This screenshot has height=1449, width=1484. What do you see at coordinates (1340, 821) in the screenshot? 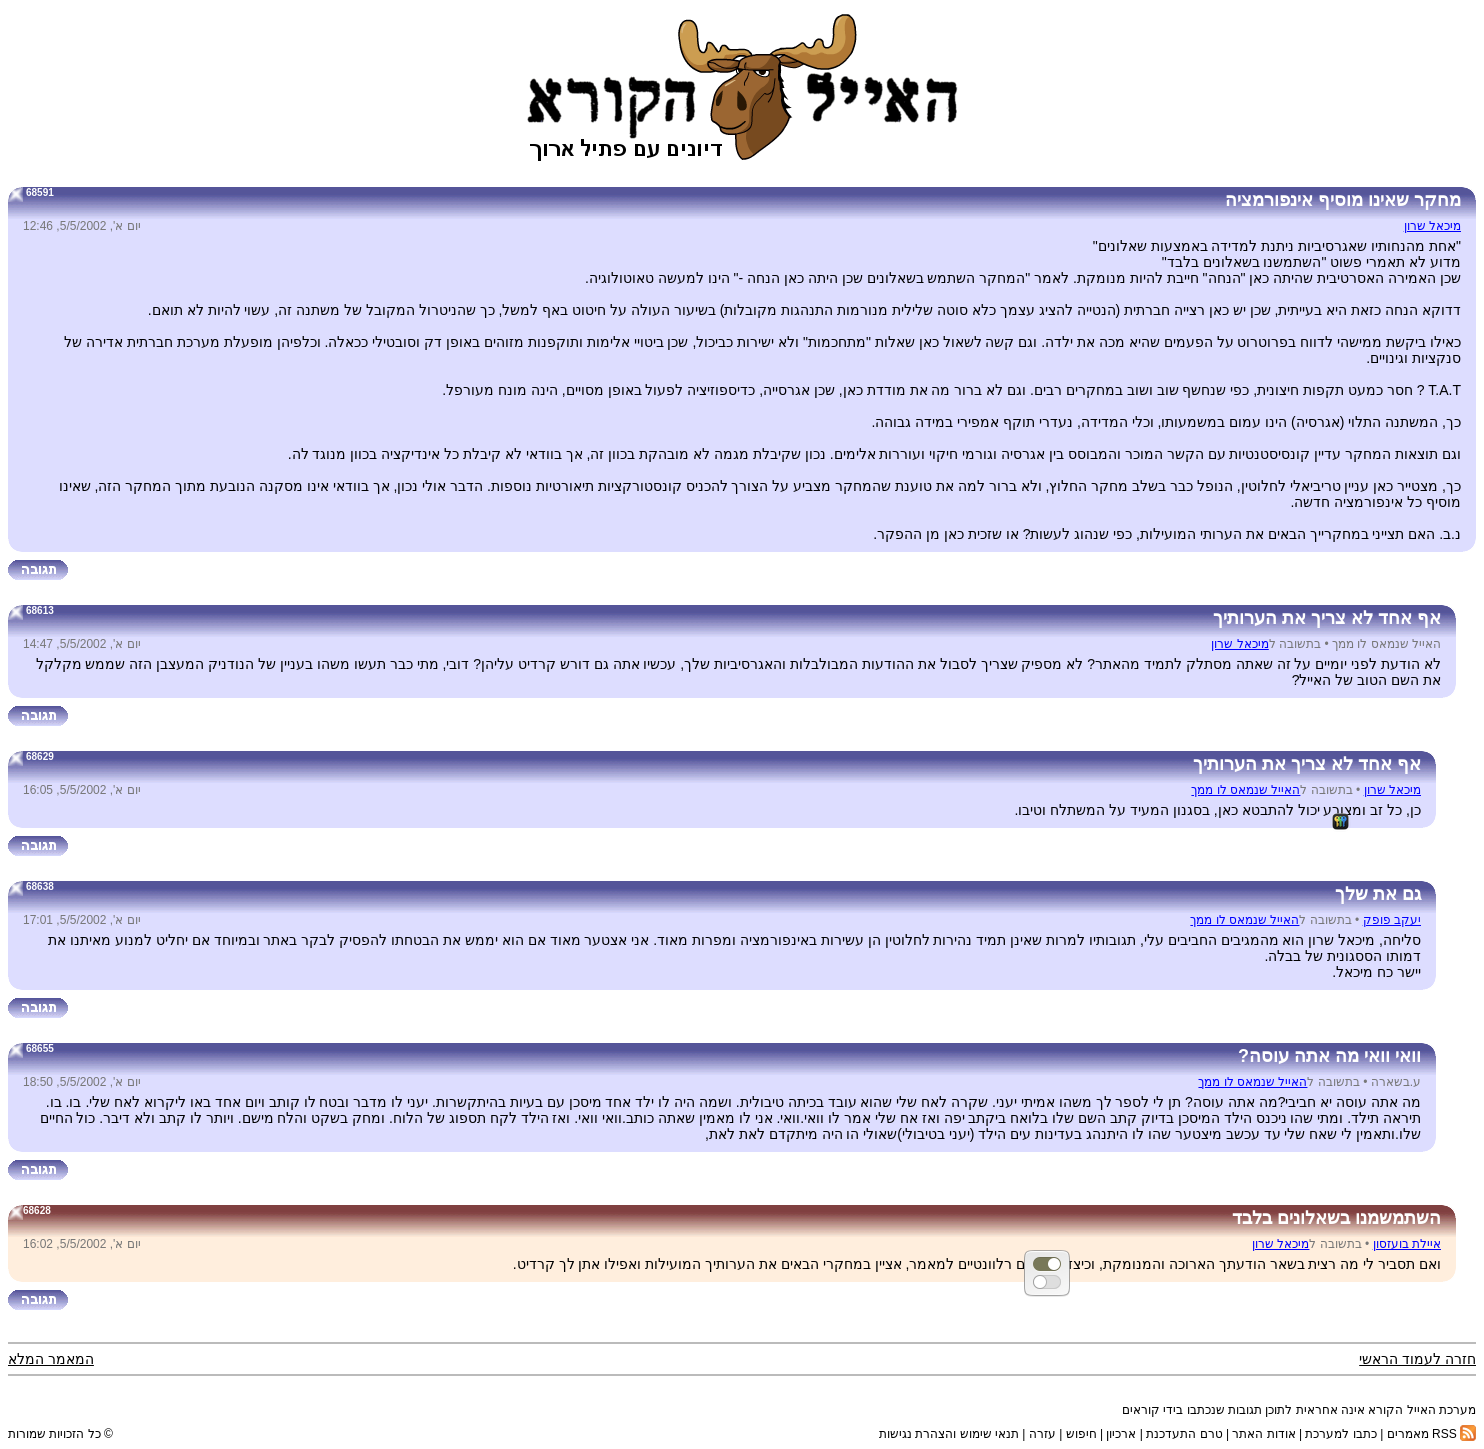
I see `open the passwords app` at bounding box center [1340, 821].